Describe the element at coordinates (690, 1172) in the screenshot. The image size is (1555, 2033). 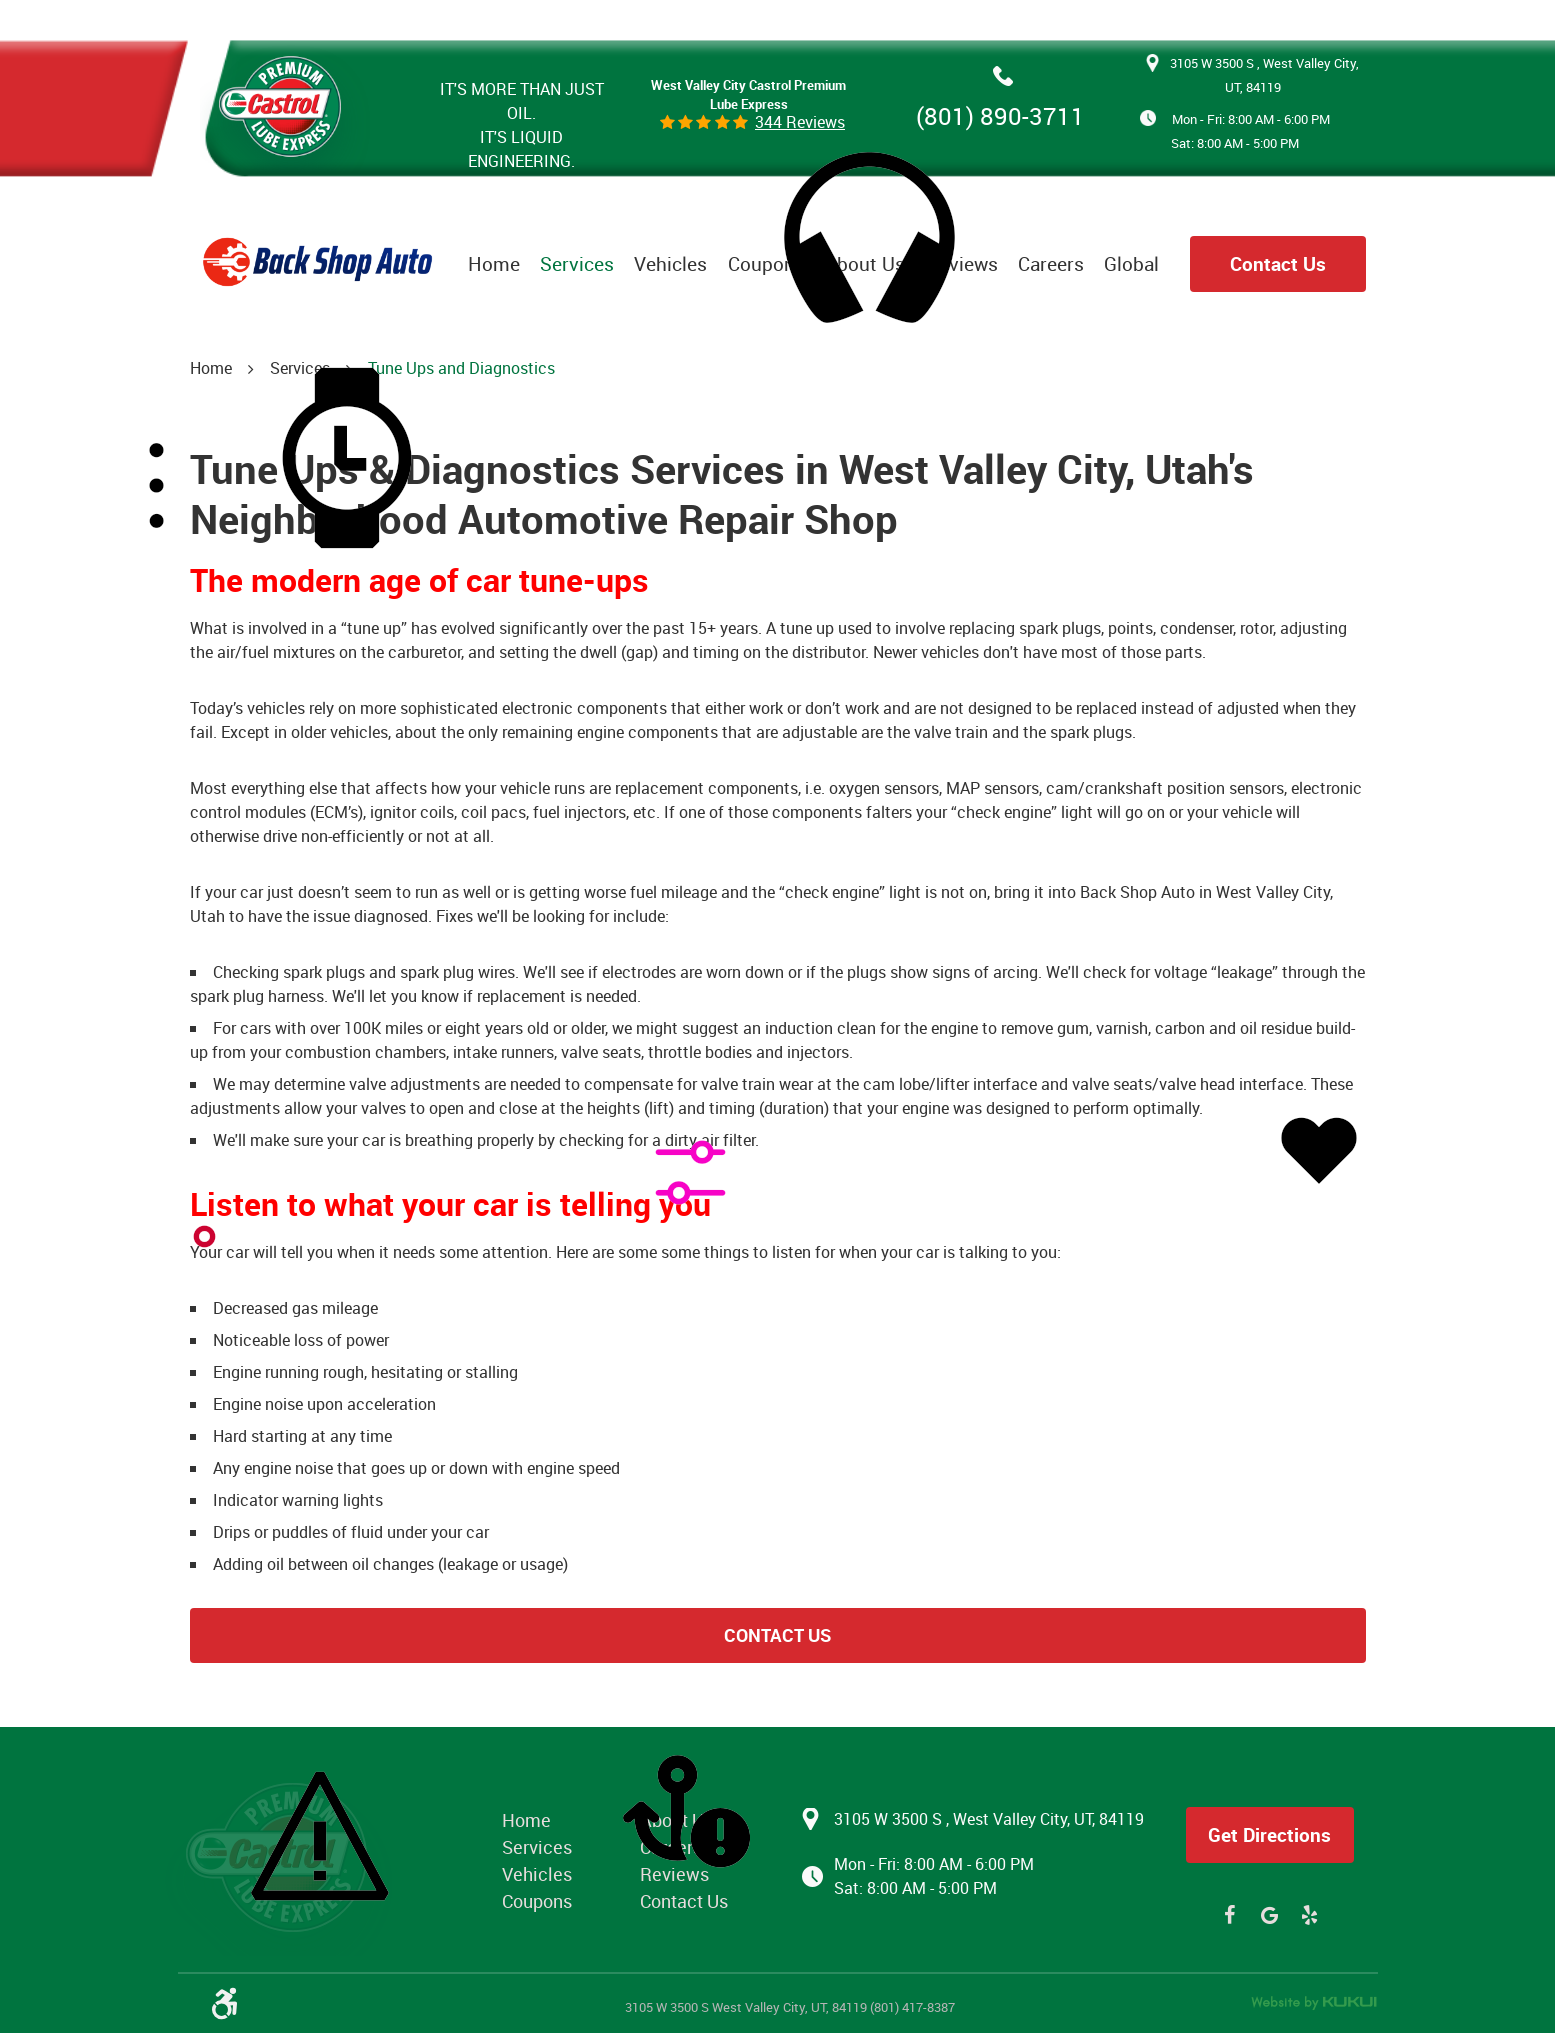
I see `open settings or preferences` at that location.